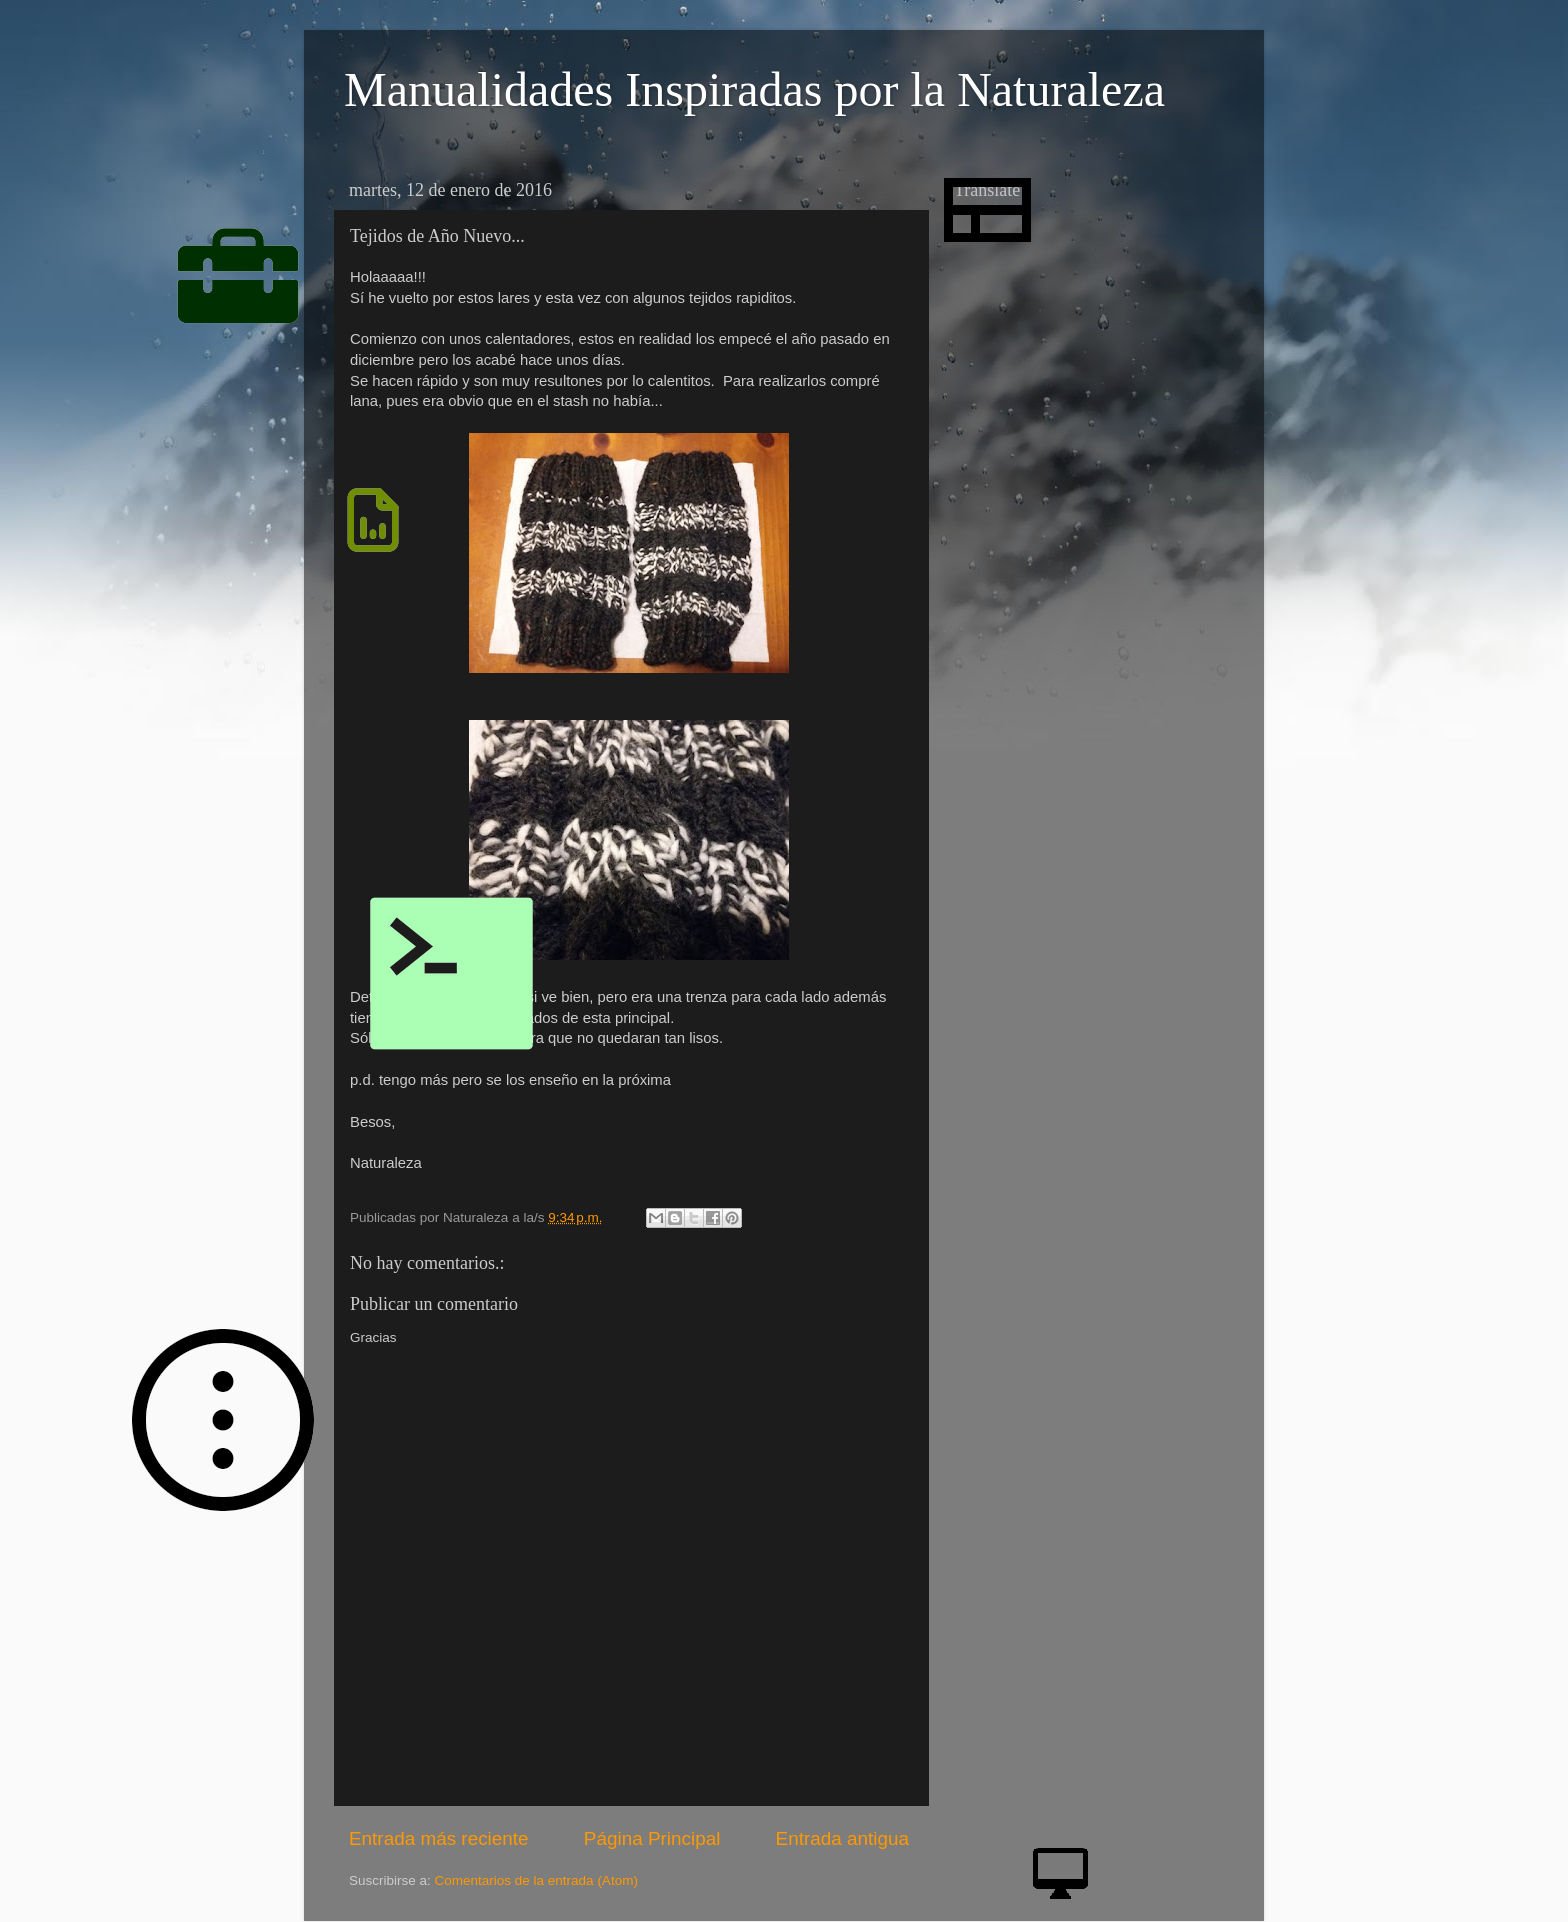 This screenshot has width=1568, height=1922. Describe the element at coordinates (1060, 1873) in the screenshot. I see `switch to desktop view` at that location.